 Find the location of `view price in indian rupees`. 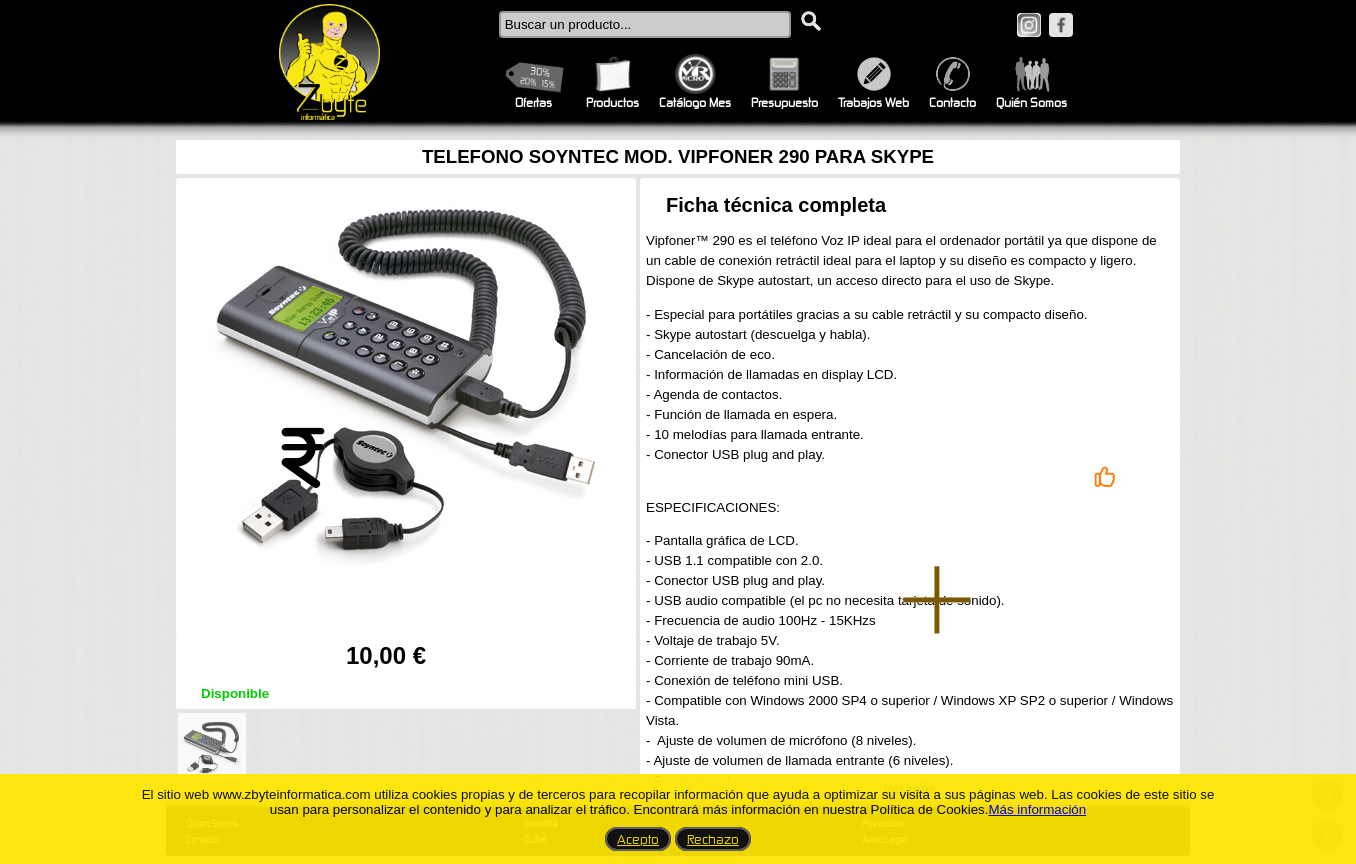

view price in indian rupees is located at coordinates (303, 458).